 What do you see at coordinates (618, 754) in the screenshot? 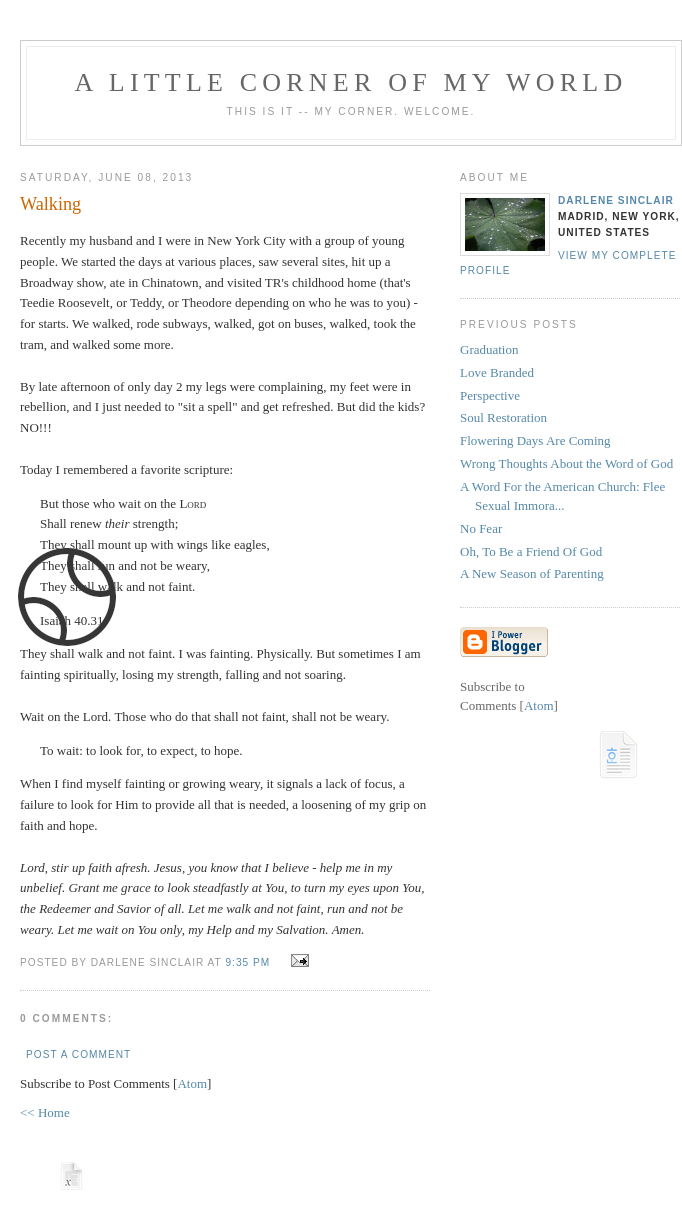
I see `open a Hangul Word Processor (.hwp) document` at bounding box center [618, 754].